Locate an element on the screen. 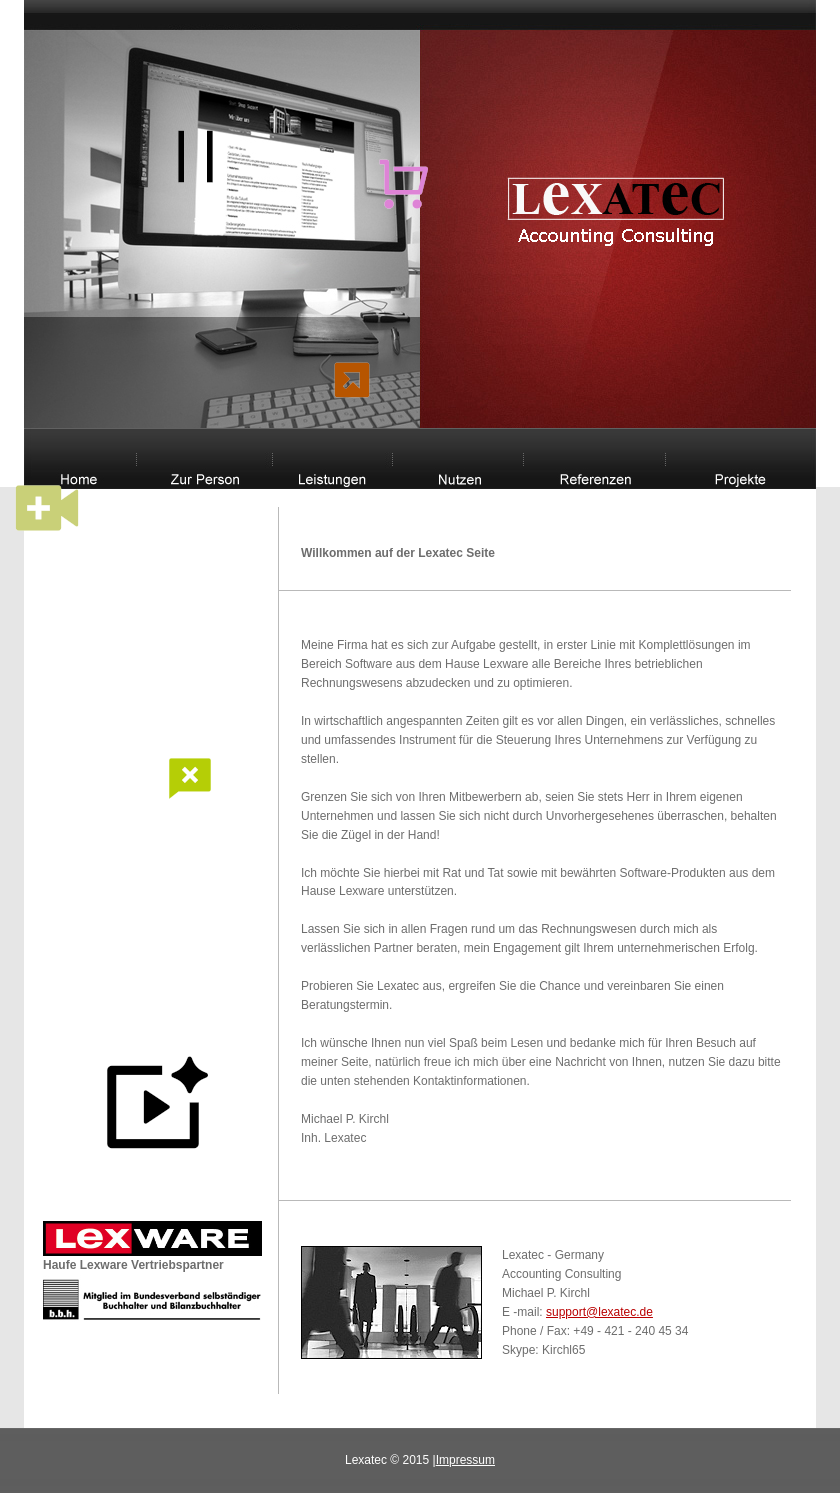 The width and height of the screenshot is (840, 1493). pause media playback is located at coordinates (195, 156).